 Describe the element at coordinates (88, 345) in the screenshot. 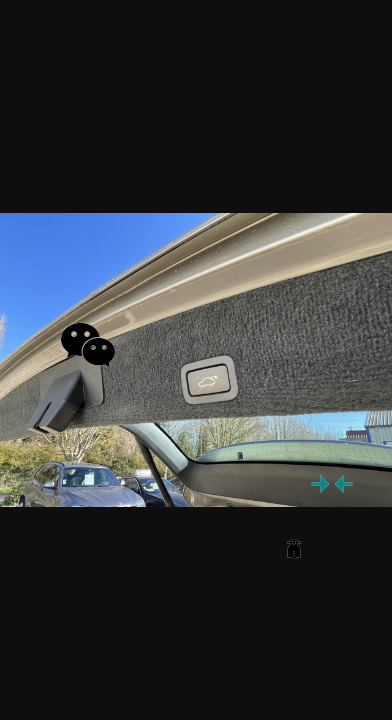

I see `open WeChat messaging app` at that location.